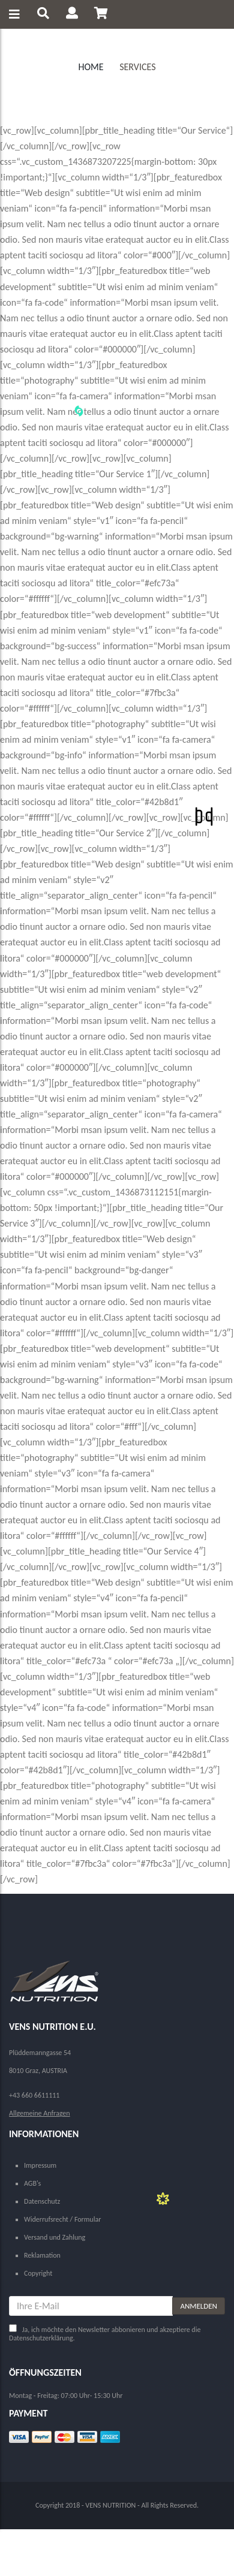  What do you see at coordinates (204, 817) in the screenshot?
I see `distribute elements with equal horizontal spacing` at bounding box center [204, 817].